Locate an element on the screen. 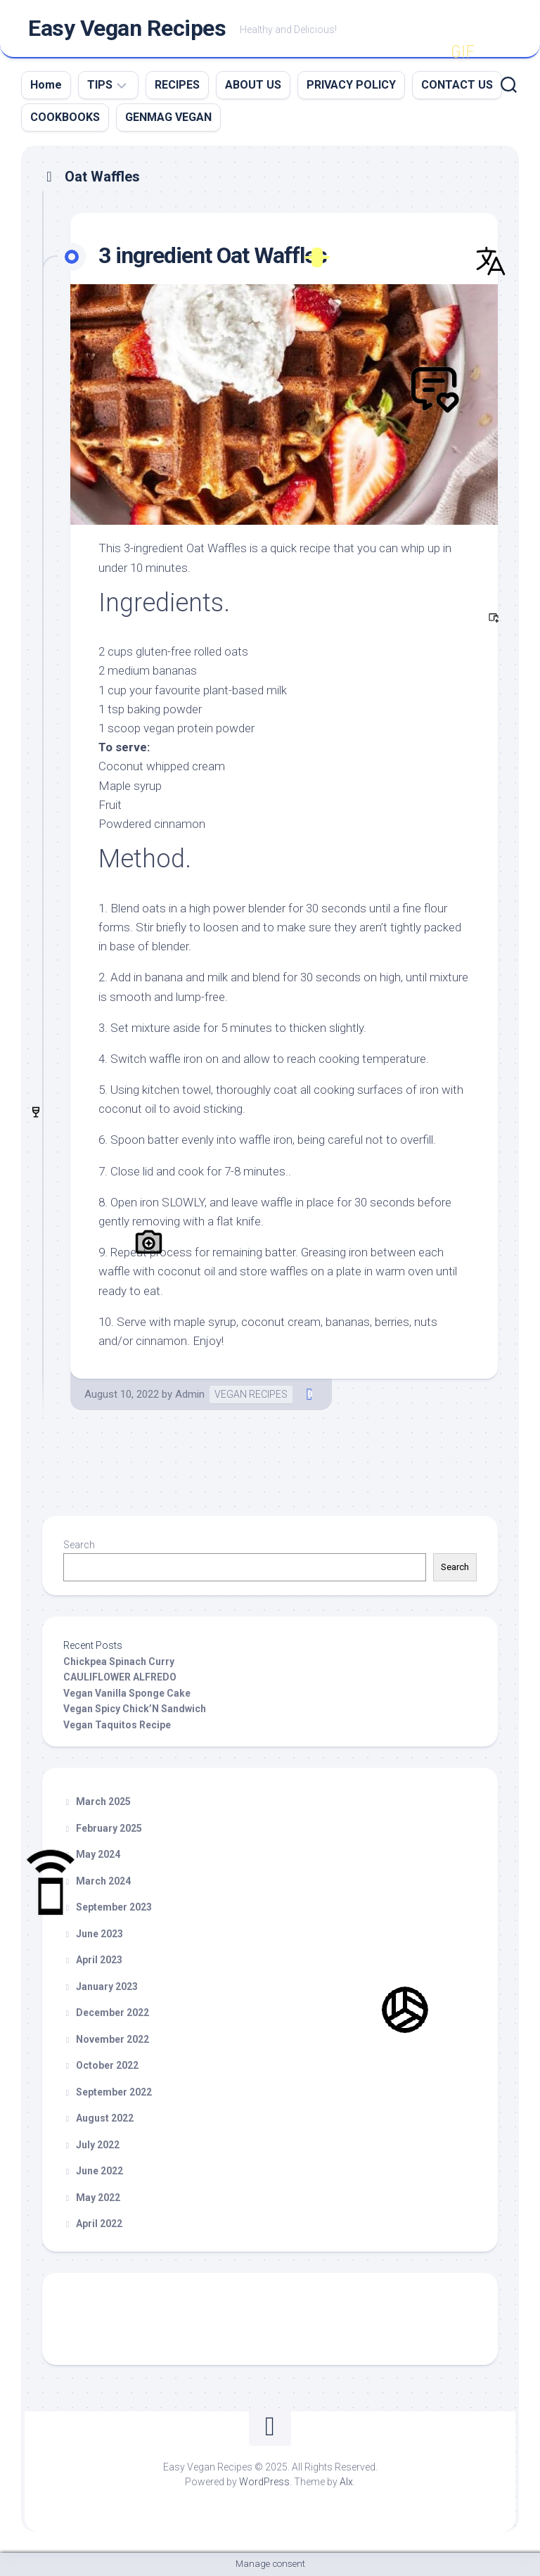 The width and height of the screenshot is (540, 2576). change language settings is located at coordinates (491, 261).